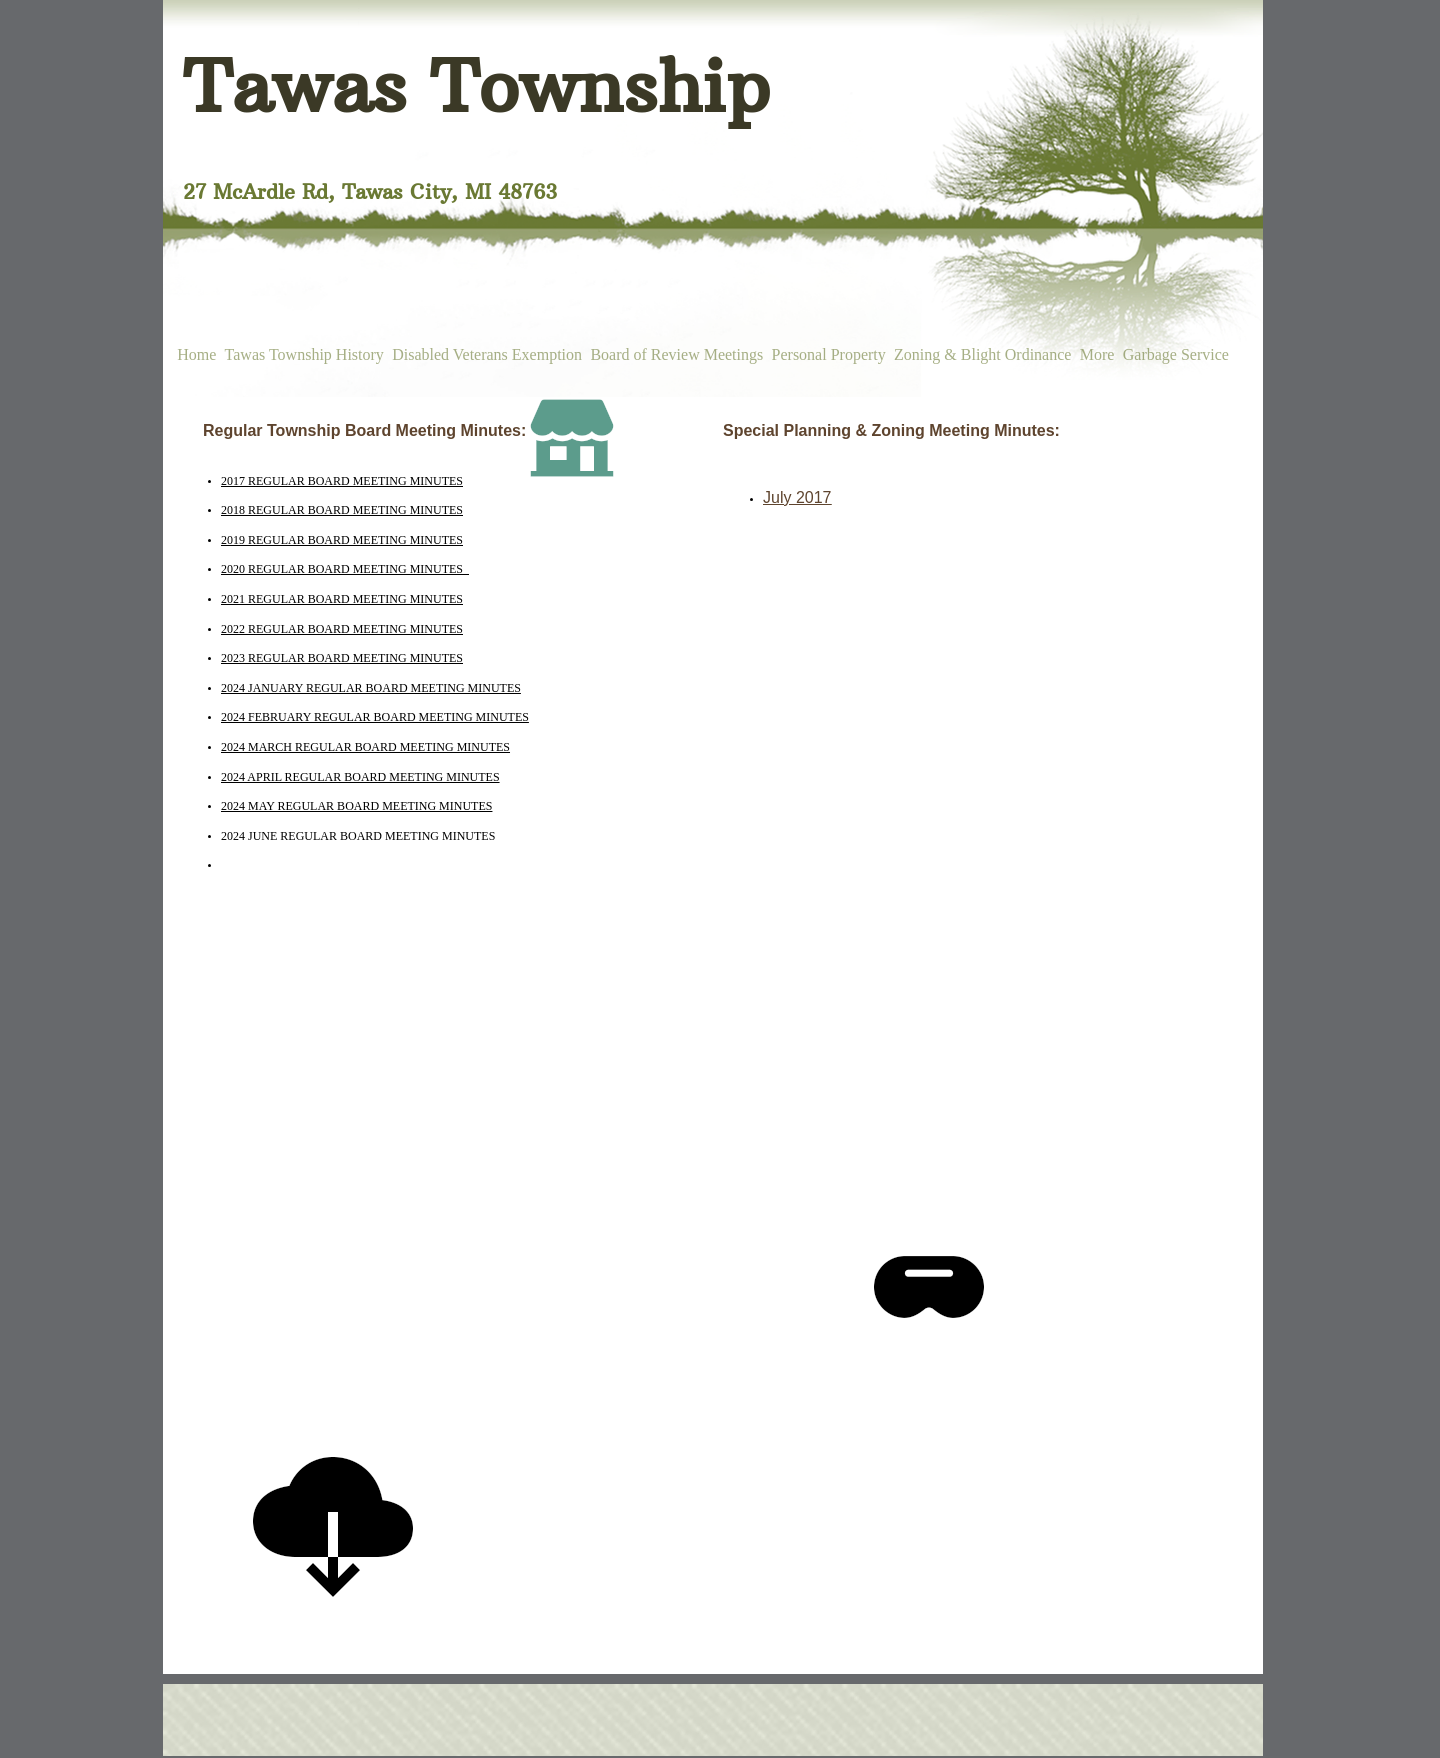 The width and height of the screenshot is (1440, 1758). What do you see at coordinates (572, 438) in the screenshot?
I see `browse or access the marketplace` at bounding box center [572, 438].